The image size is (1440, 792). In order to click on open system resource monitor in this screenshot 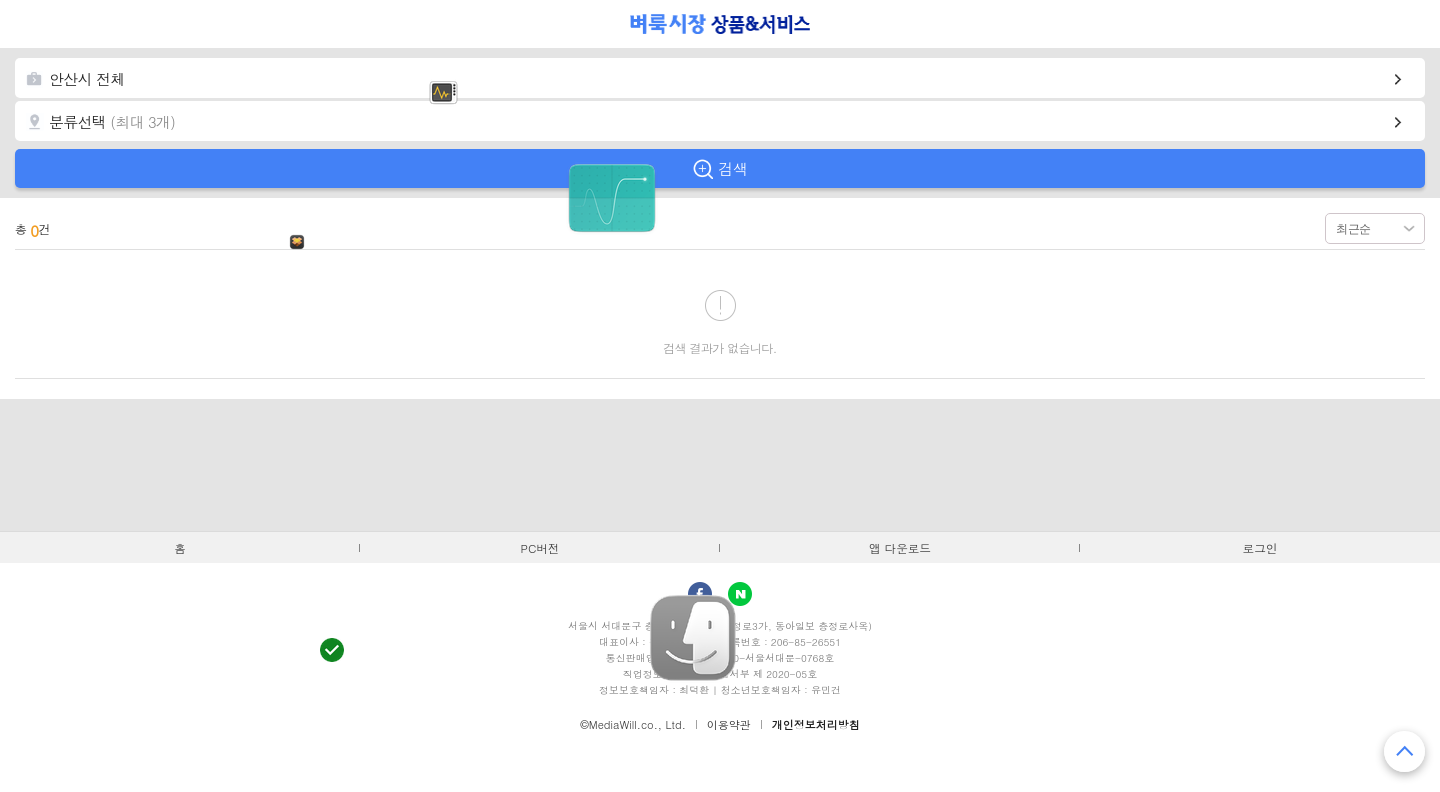, I will do `click(612, 198)`.